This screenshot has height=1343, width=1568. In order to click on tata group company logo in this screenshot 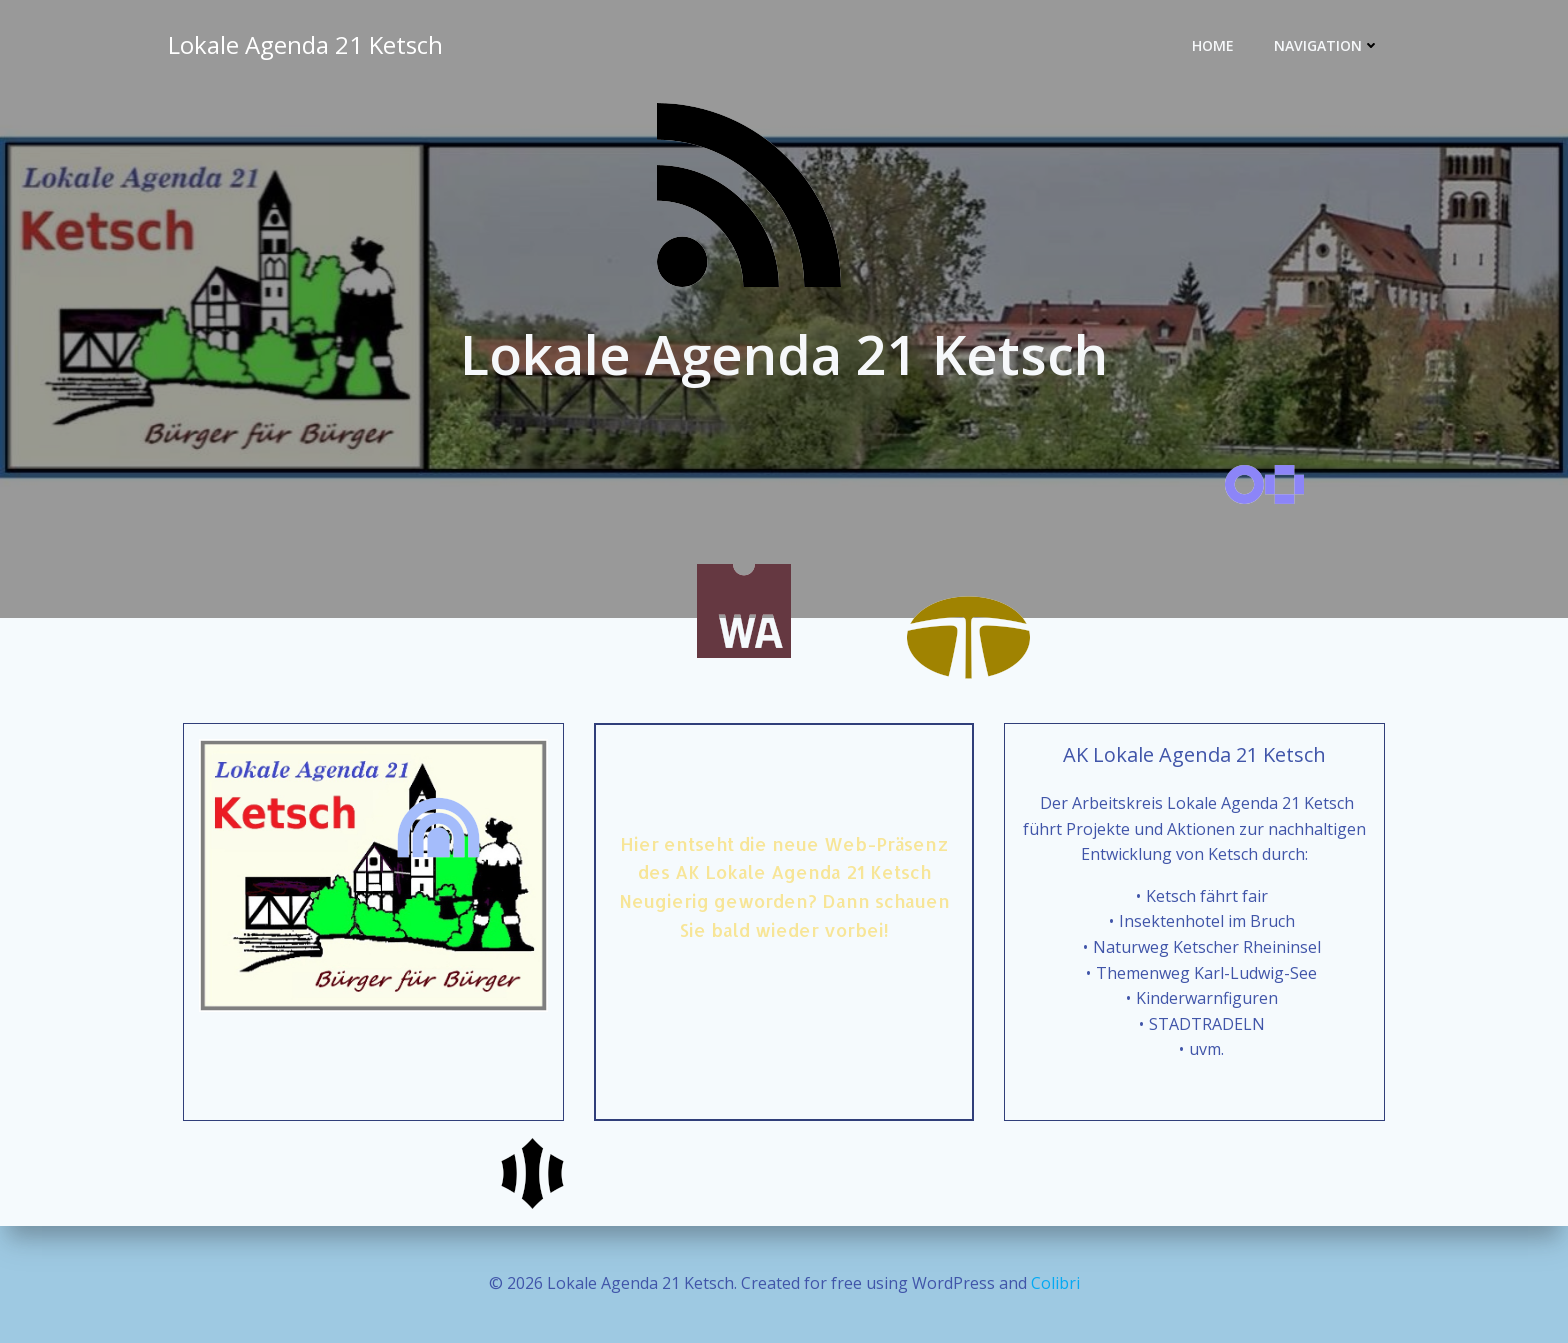, I will do `click(968, 637)`.